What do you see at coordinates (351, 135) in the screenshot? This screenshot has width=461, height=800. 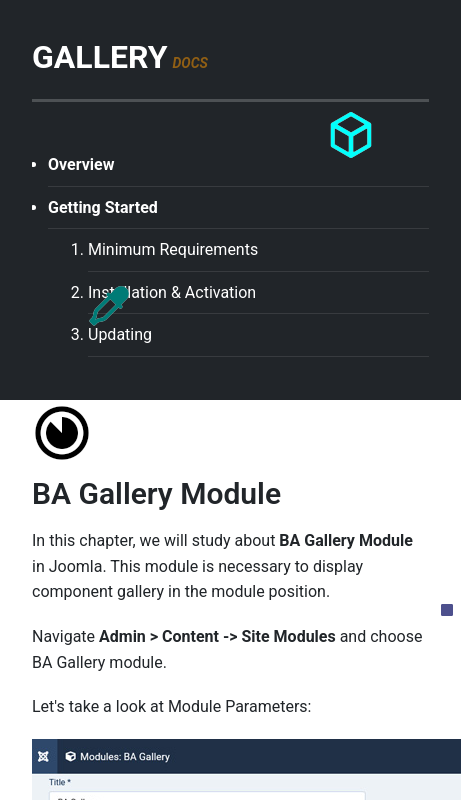 I see `open Hack The Box platform` at bounding box center [351, 135].